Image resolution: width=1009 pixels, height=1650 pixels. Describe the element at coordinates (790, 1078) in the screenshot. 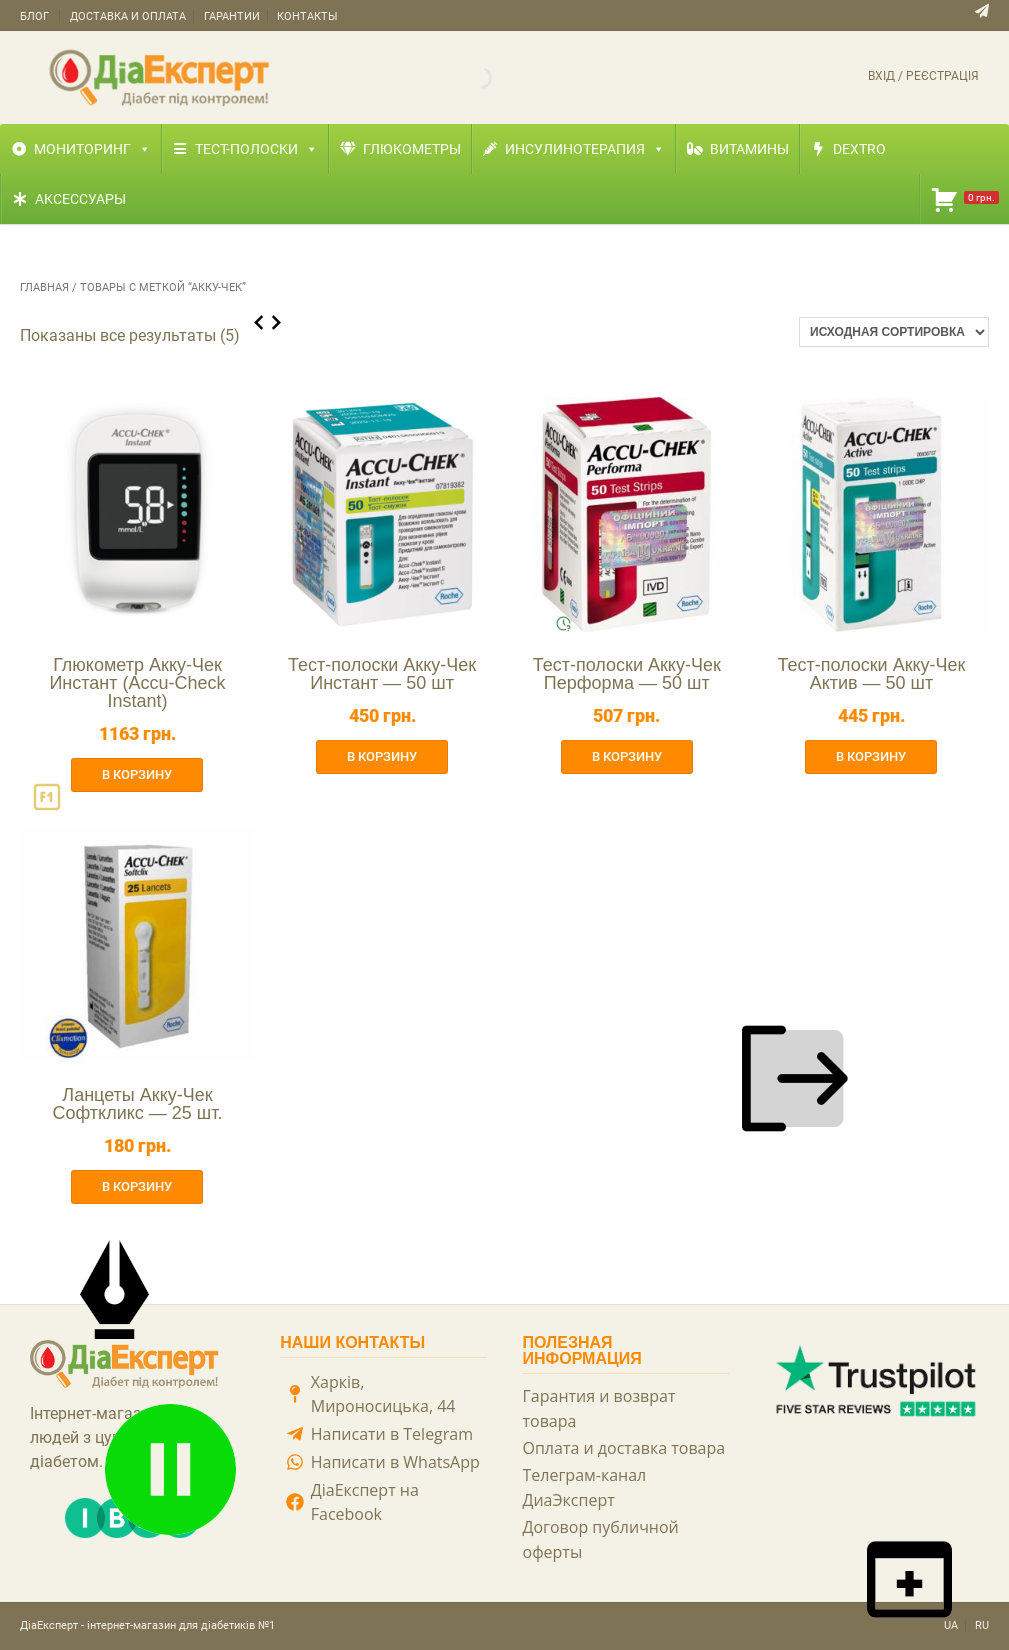

I see `log out of your account` at that location.